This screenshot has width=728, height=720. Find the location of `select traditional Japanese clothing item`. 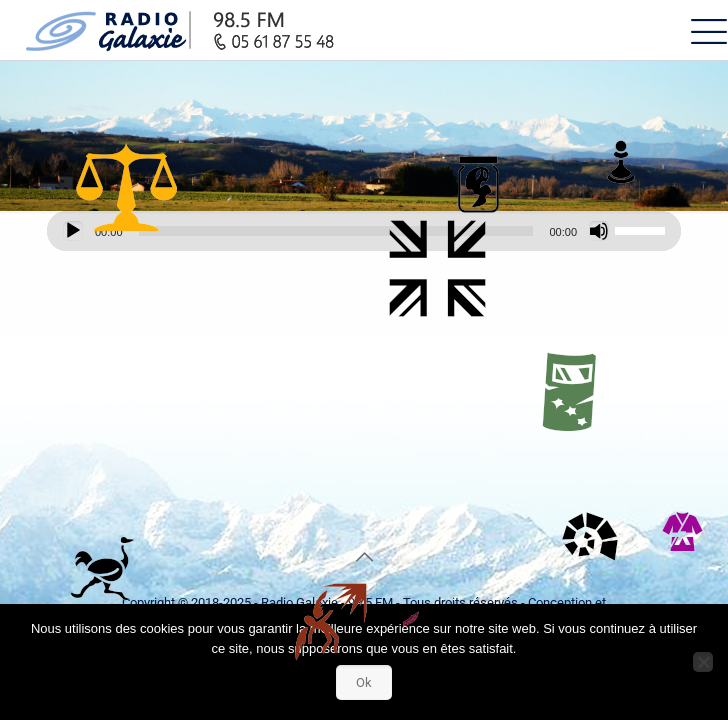

select traditional Japanese clothing item is located at coordinates (682, 531).